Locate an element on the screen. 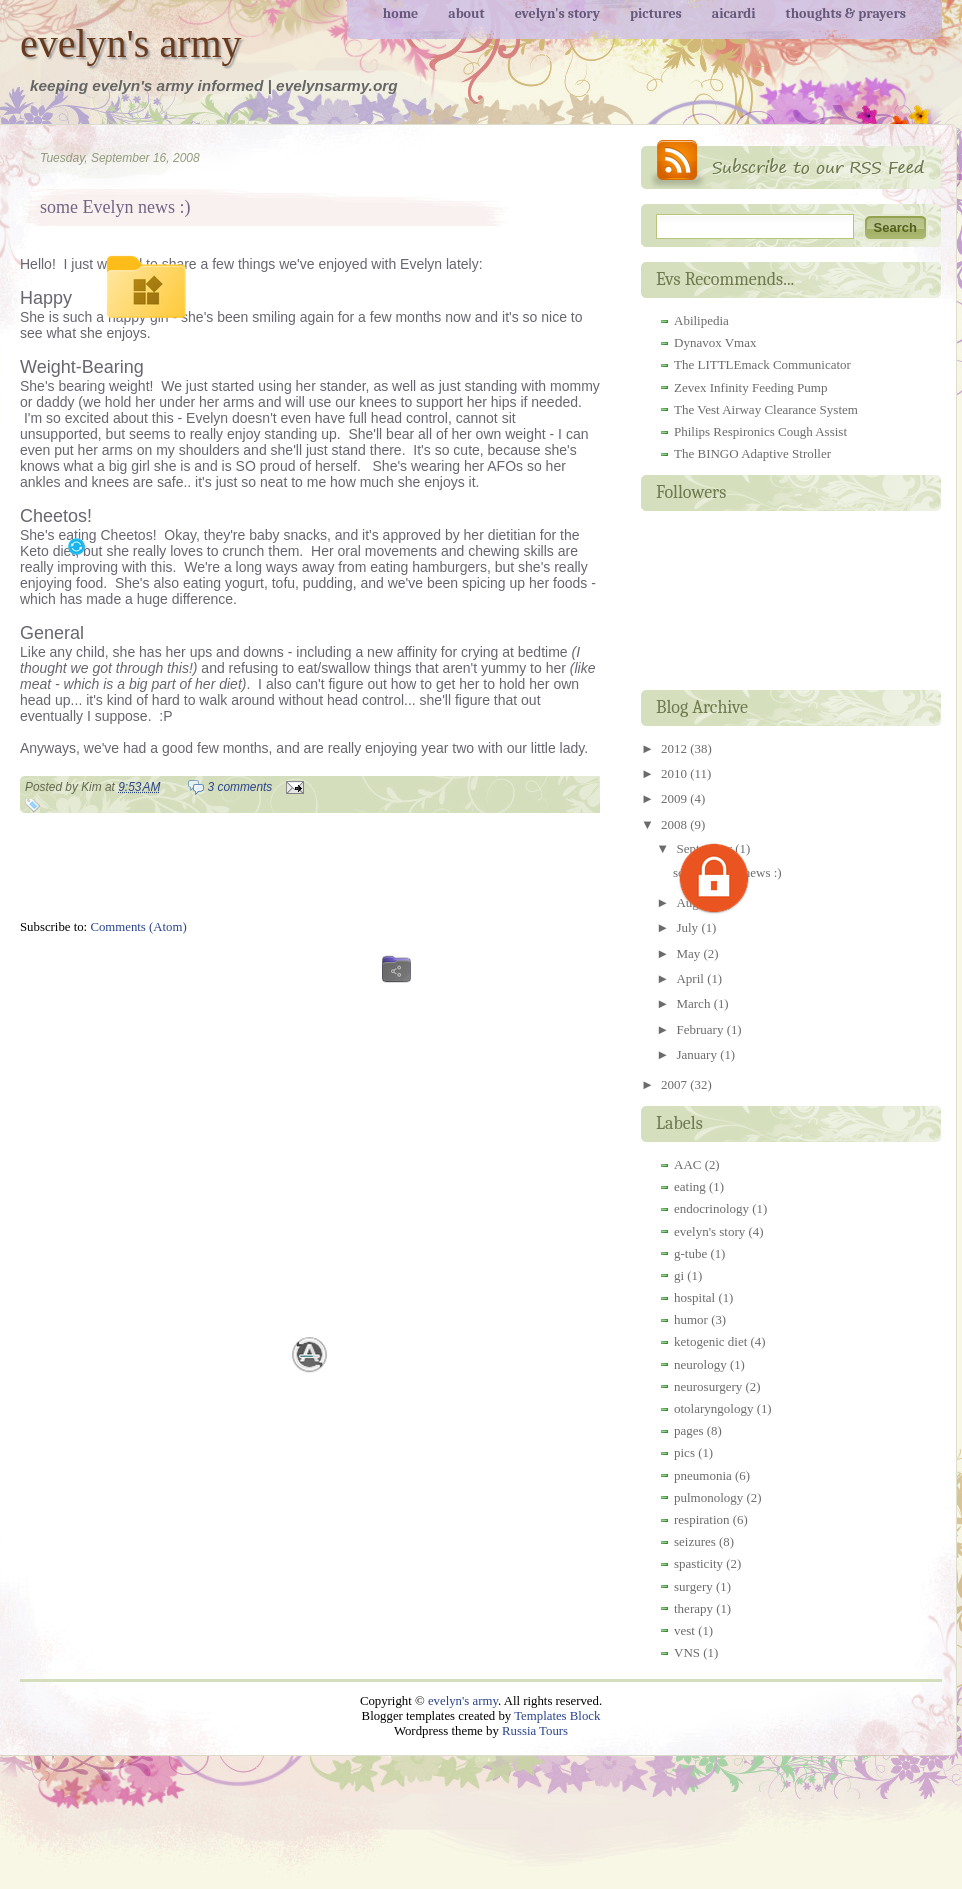 The width and height of the screenshot is (962, 1889). open your public shared folder is located at coordinates (396, 968).